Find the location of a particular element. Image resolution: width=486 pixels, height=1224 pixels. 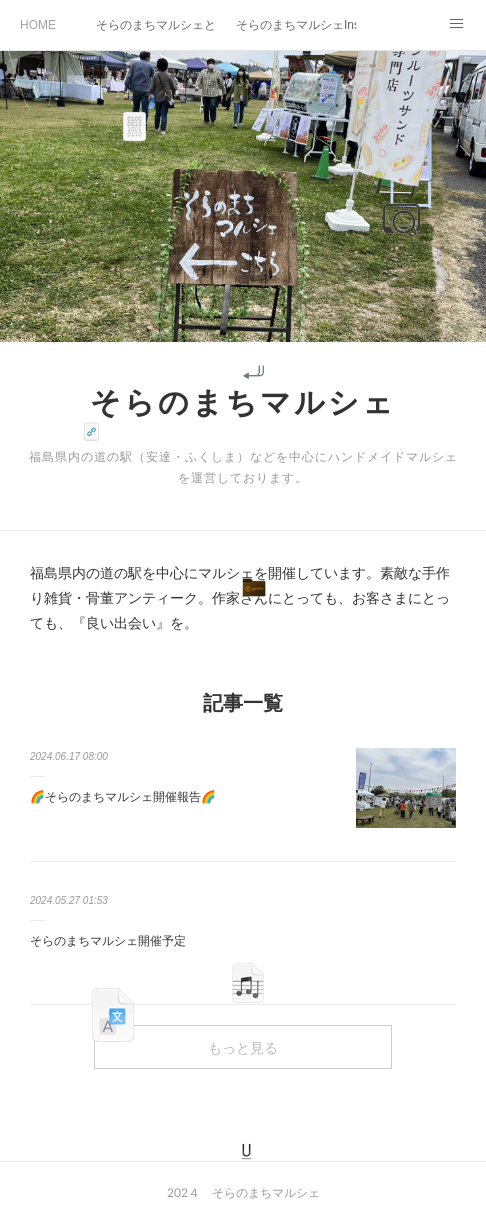

open image viewer application is located at coordinates (401, 217).